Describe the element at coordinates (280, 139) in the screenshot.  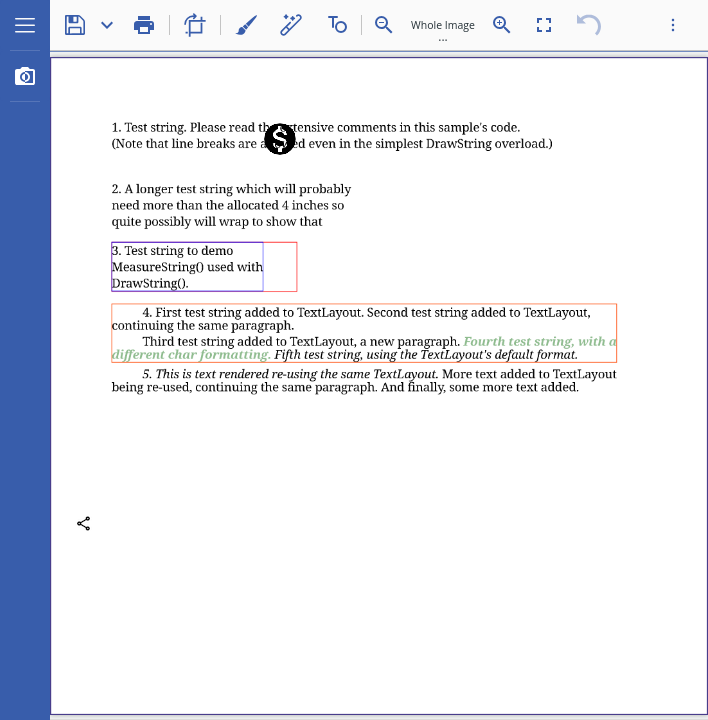
I see `view earnings or payment information` at that location.